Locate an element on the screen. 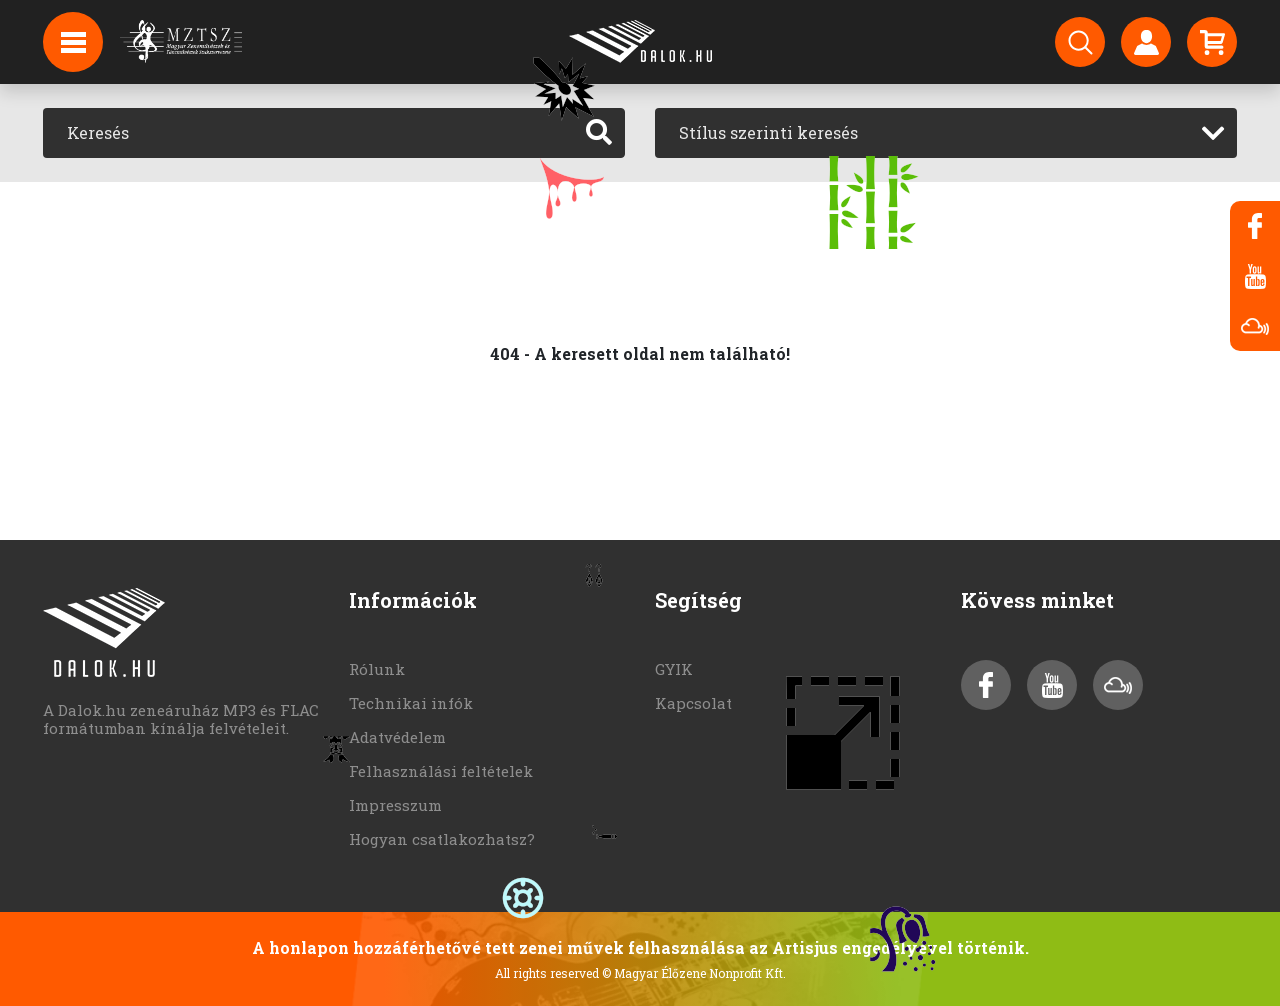 Image resolution: width=1280 pixels, height=1006 pixels. launch torpedo attack in naval combat game is located at coordinates (604, 836).